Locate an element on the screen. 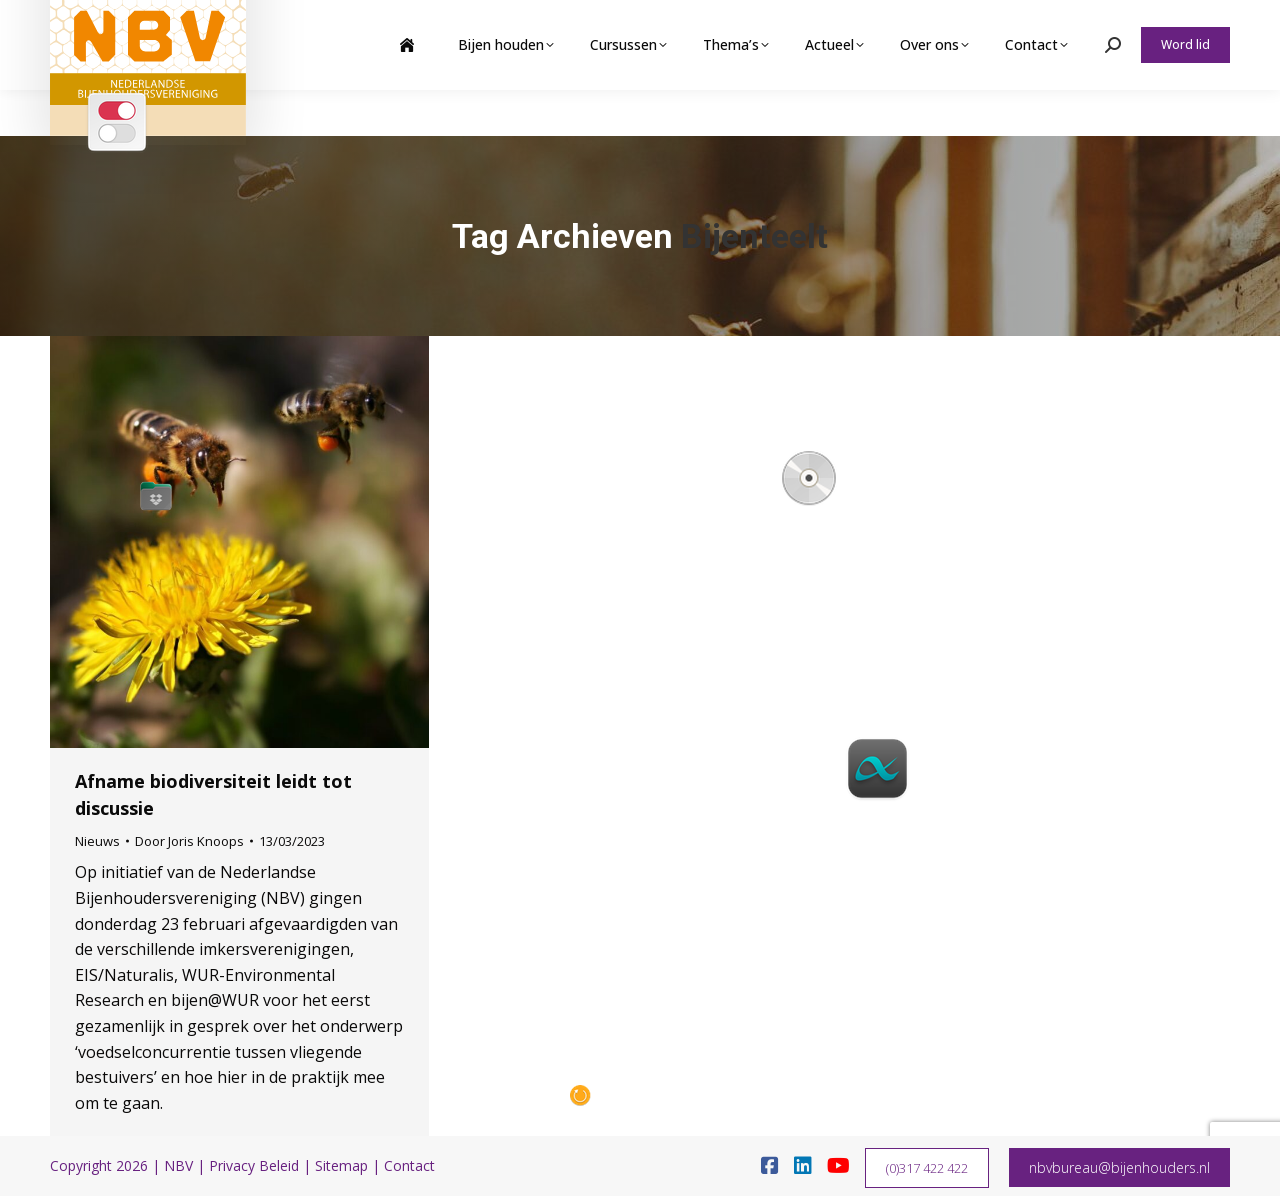  open dropbox synced folder is located at coordinates (156, 496).